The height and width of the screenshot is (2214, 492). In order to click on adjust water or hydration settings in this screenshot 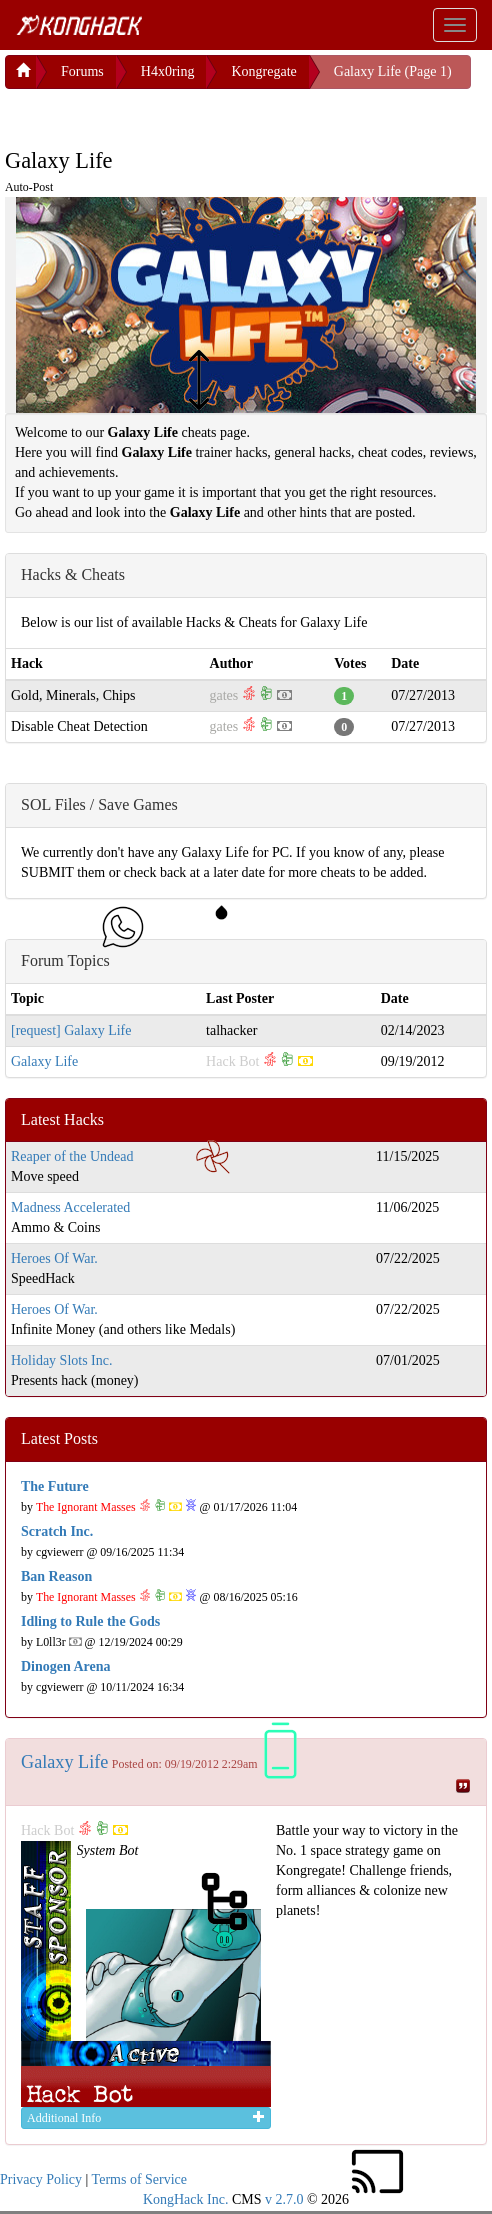, I will do `click(221, 912)`.